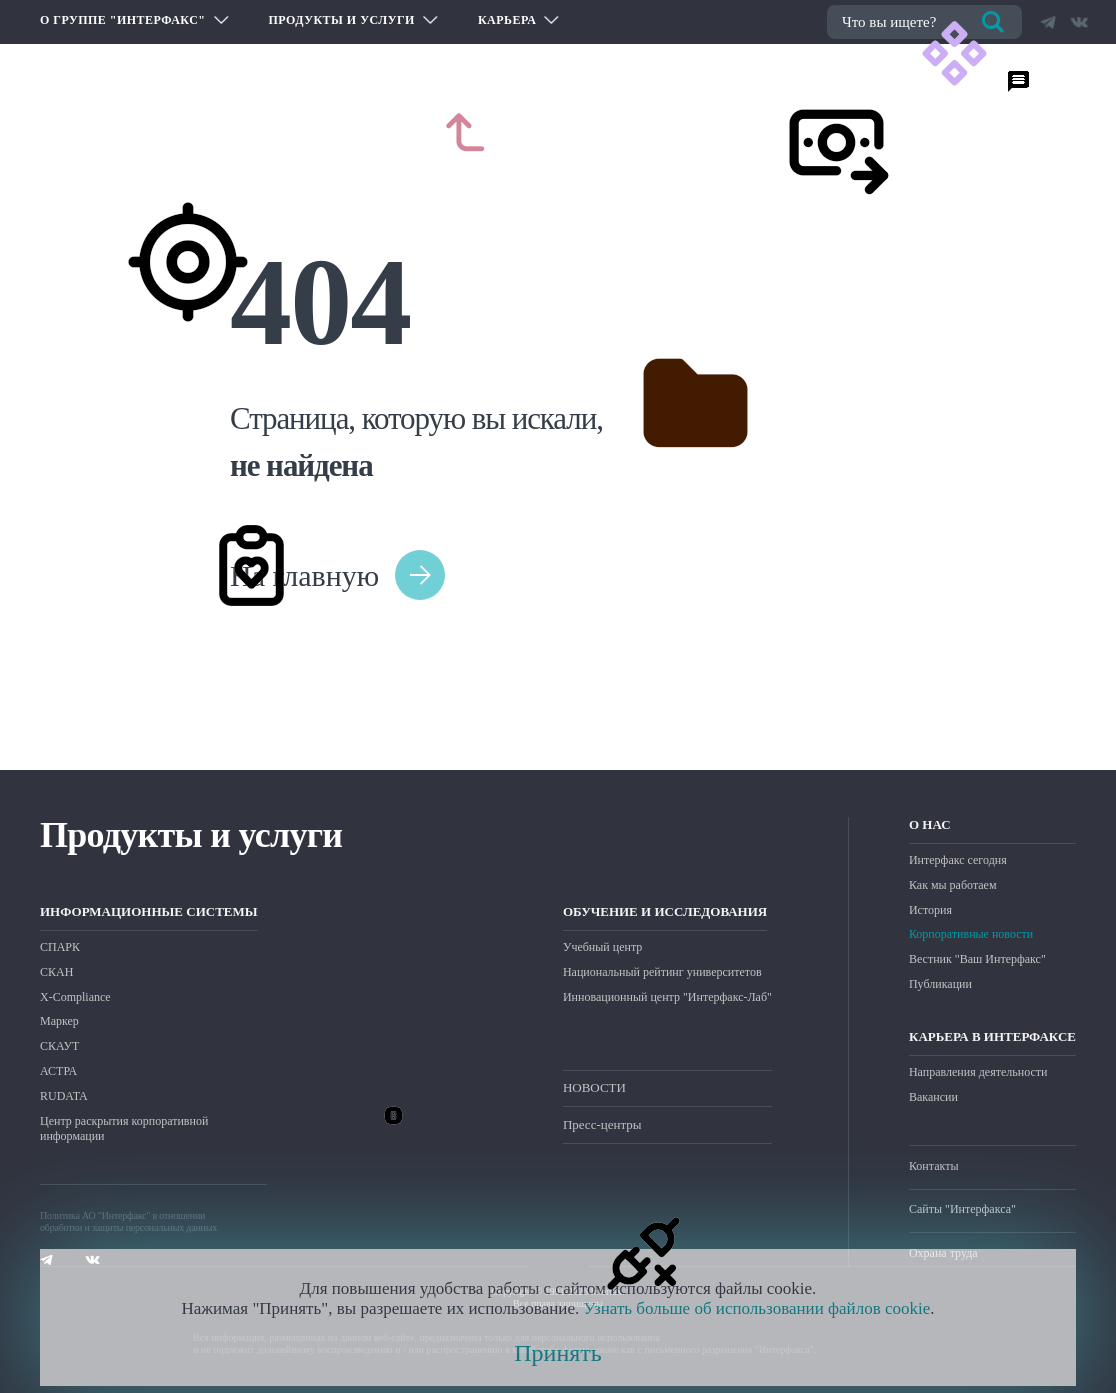  What do you see at coordinates (393, 1115) in the screenshot?
I see `indicates item number 8 in a list or sequence` at bounding box center [393, 1115].